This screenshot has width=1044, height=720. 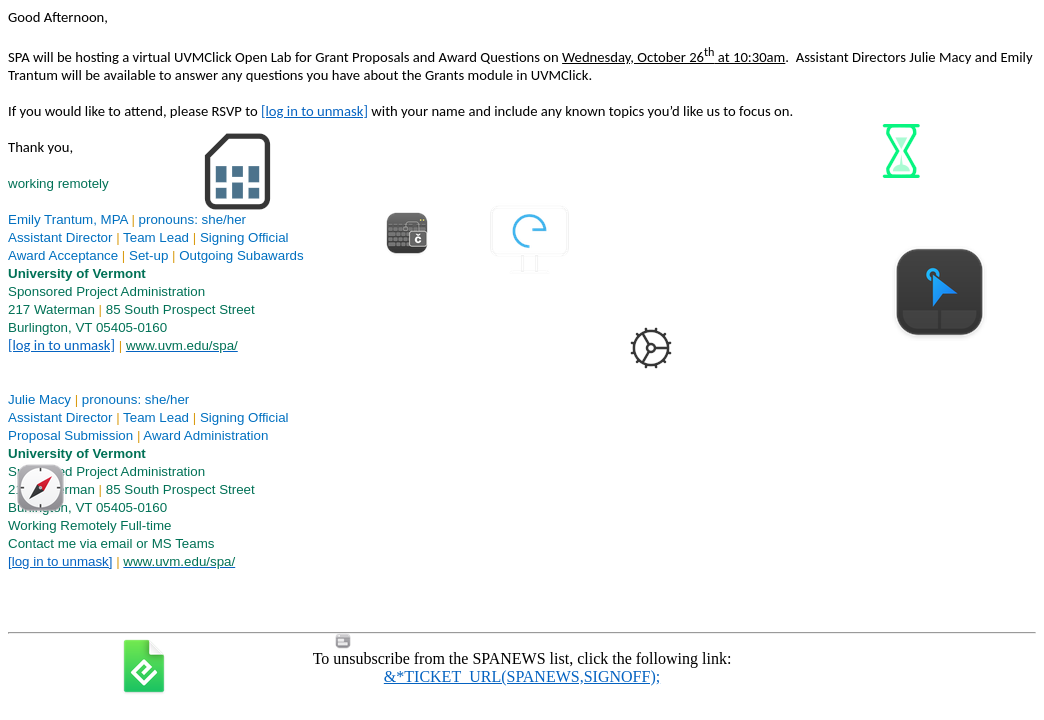 I want to click on access system settings and preferences, so click(x=651, y=348).